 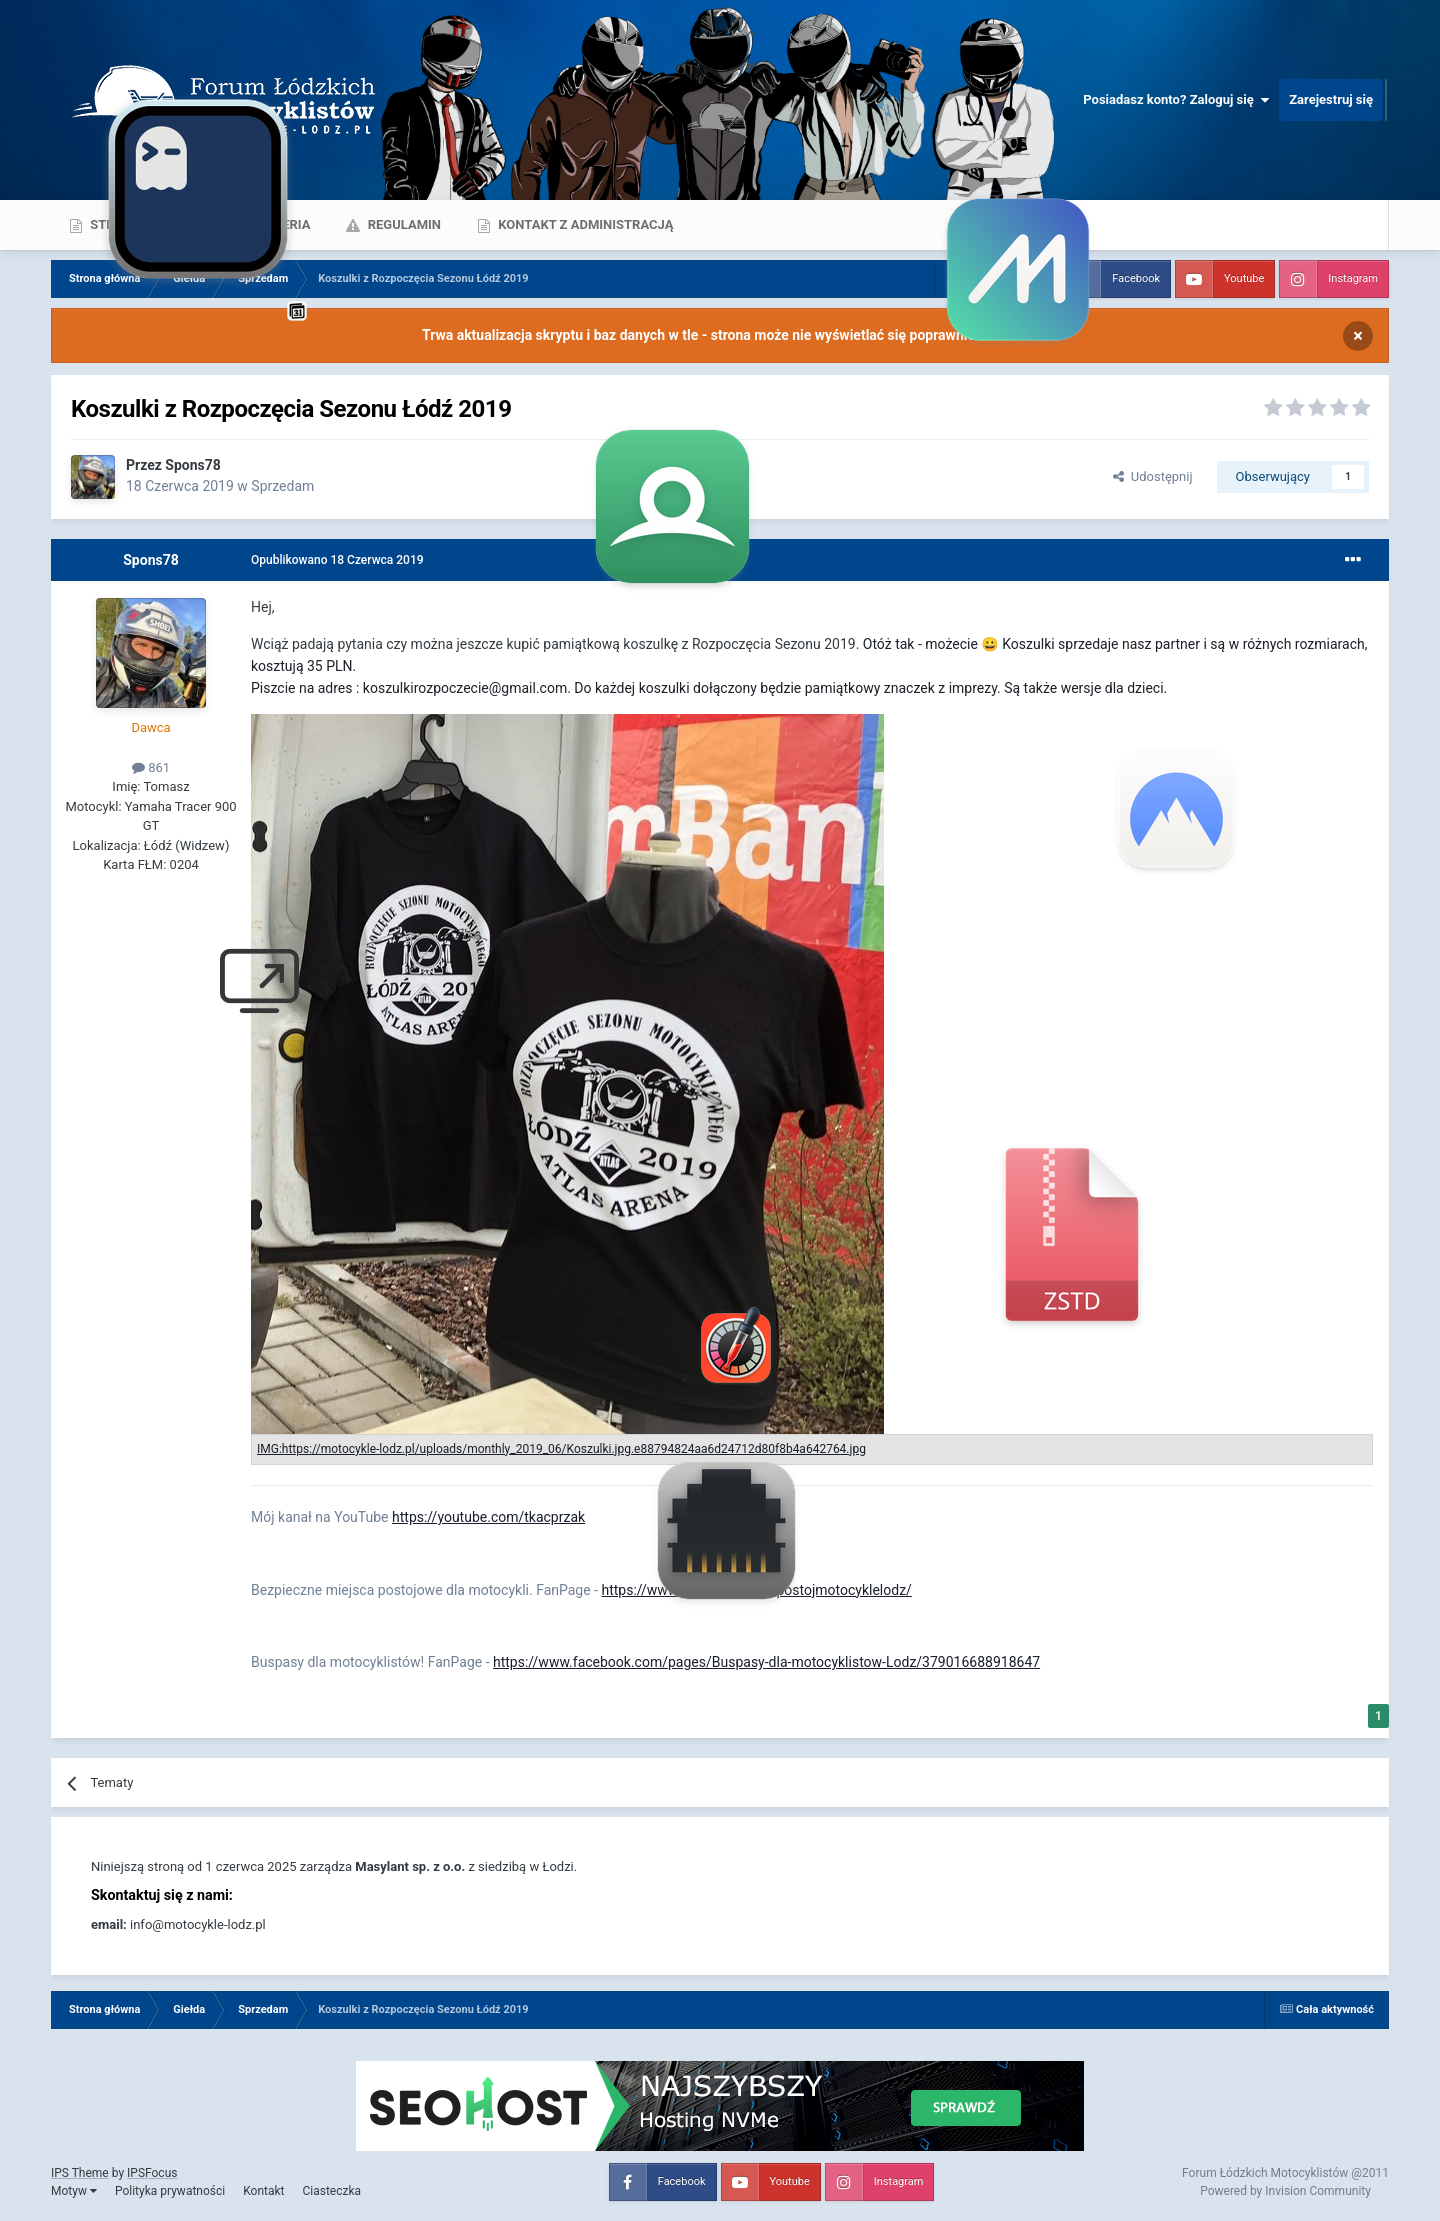 I want to click on a zstd-compressed tar archive file, so click(x=1072, y=1238).